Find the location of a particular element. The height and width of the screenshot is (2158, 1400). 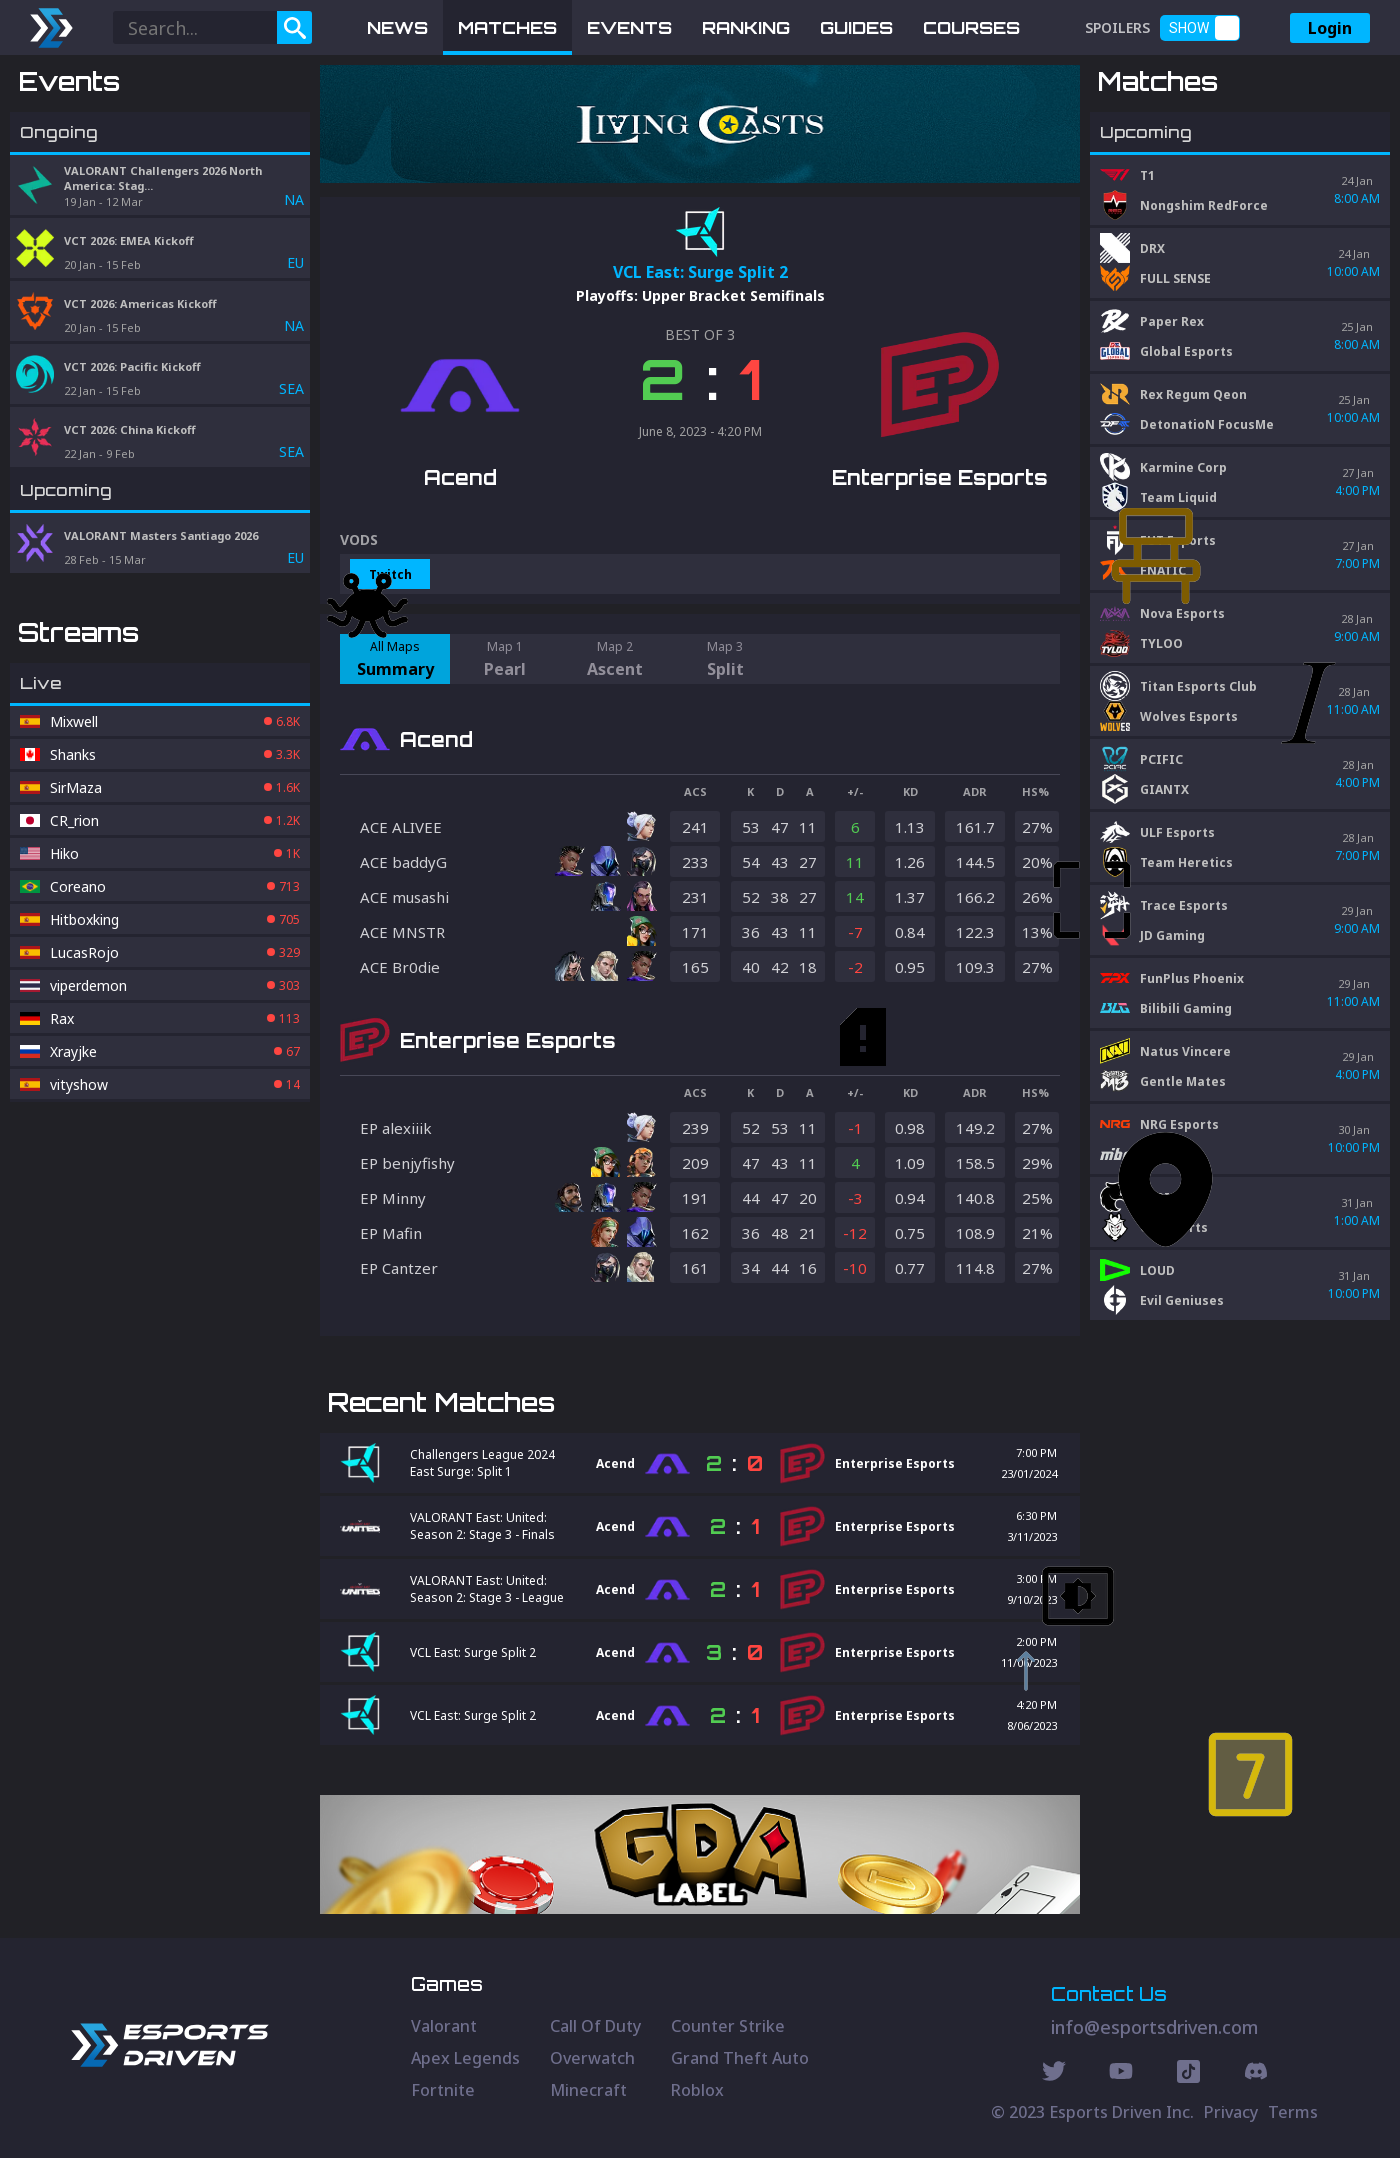

enter fullscreen mode is located at coordinates (1092, 900).